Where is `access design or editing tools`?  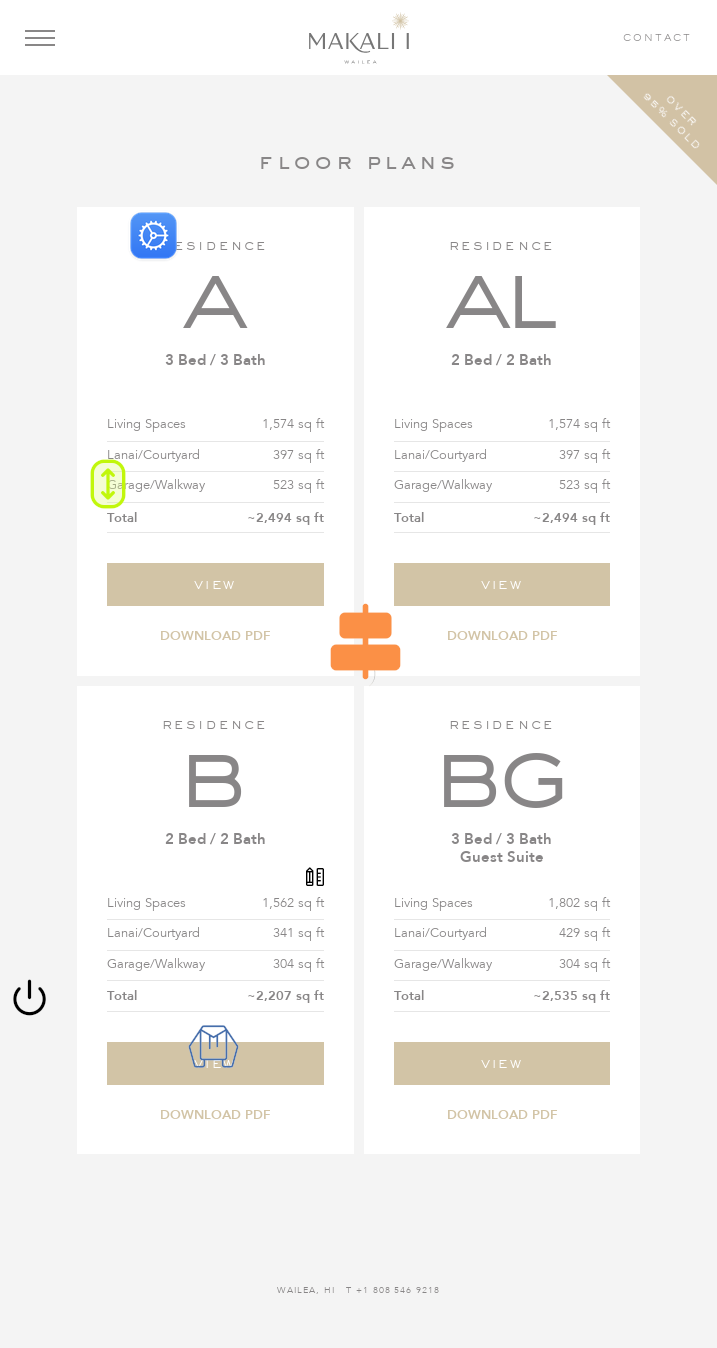 access design or editing tools is located at coordinates (315, 877).